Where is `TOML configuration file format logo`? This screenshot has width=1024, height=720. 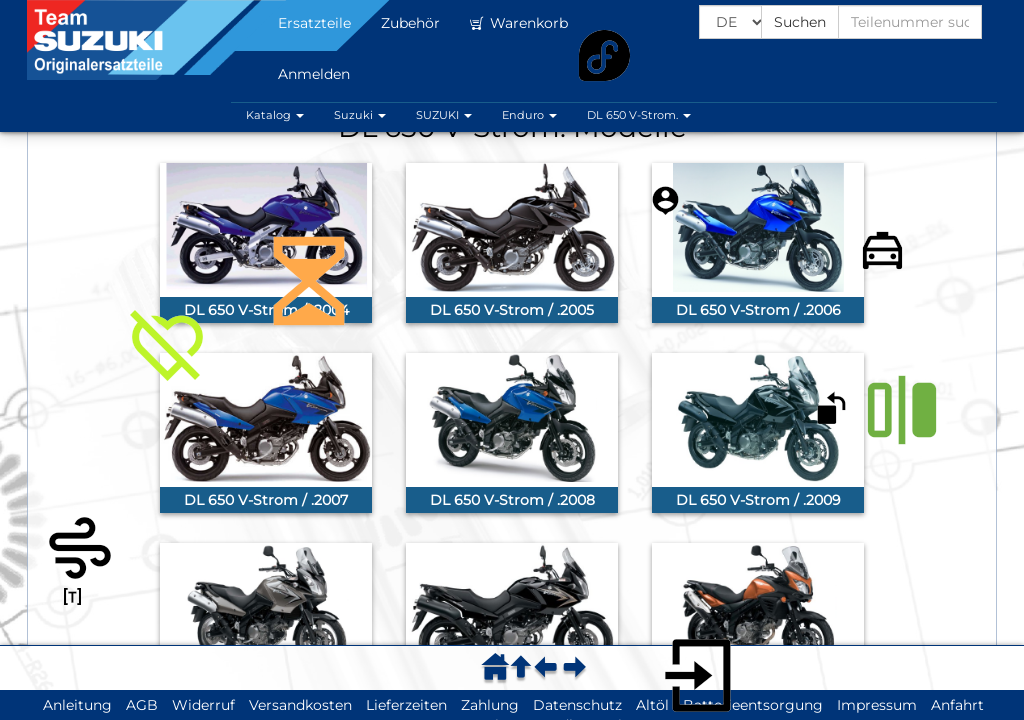
TOML configuration file format logo is located at coordinates (72, 596).